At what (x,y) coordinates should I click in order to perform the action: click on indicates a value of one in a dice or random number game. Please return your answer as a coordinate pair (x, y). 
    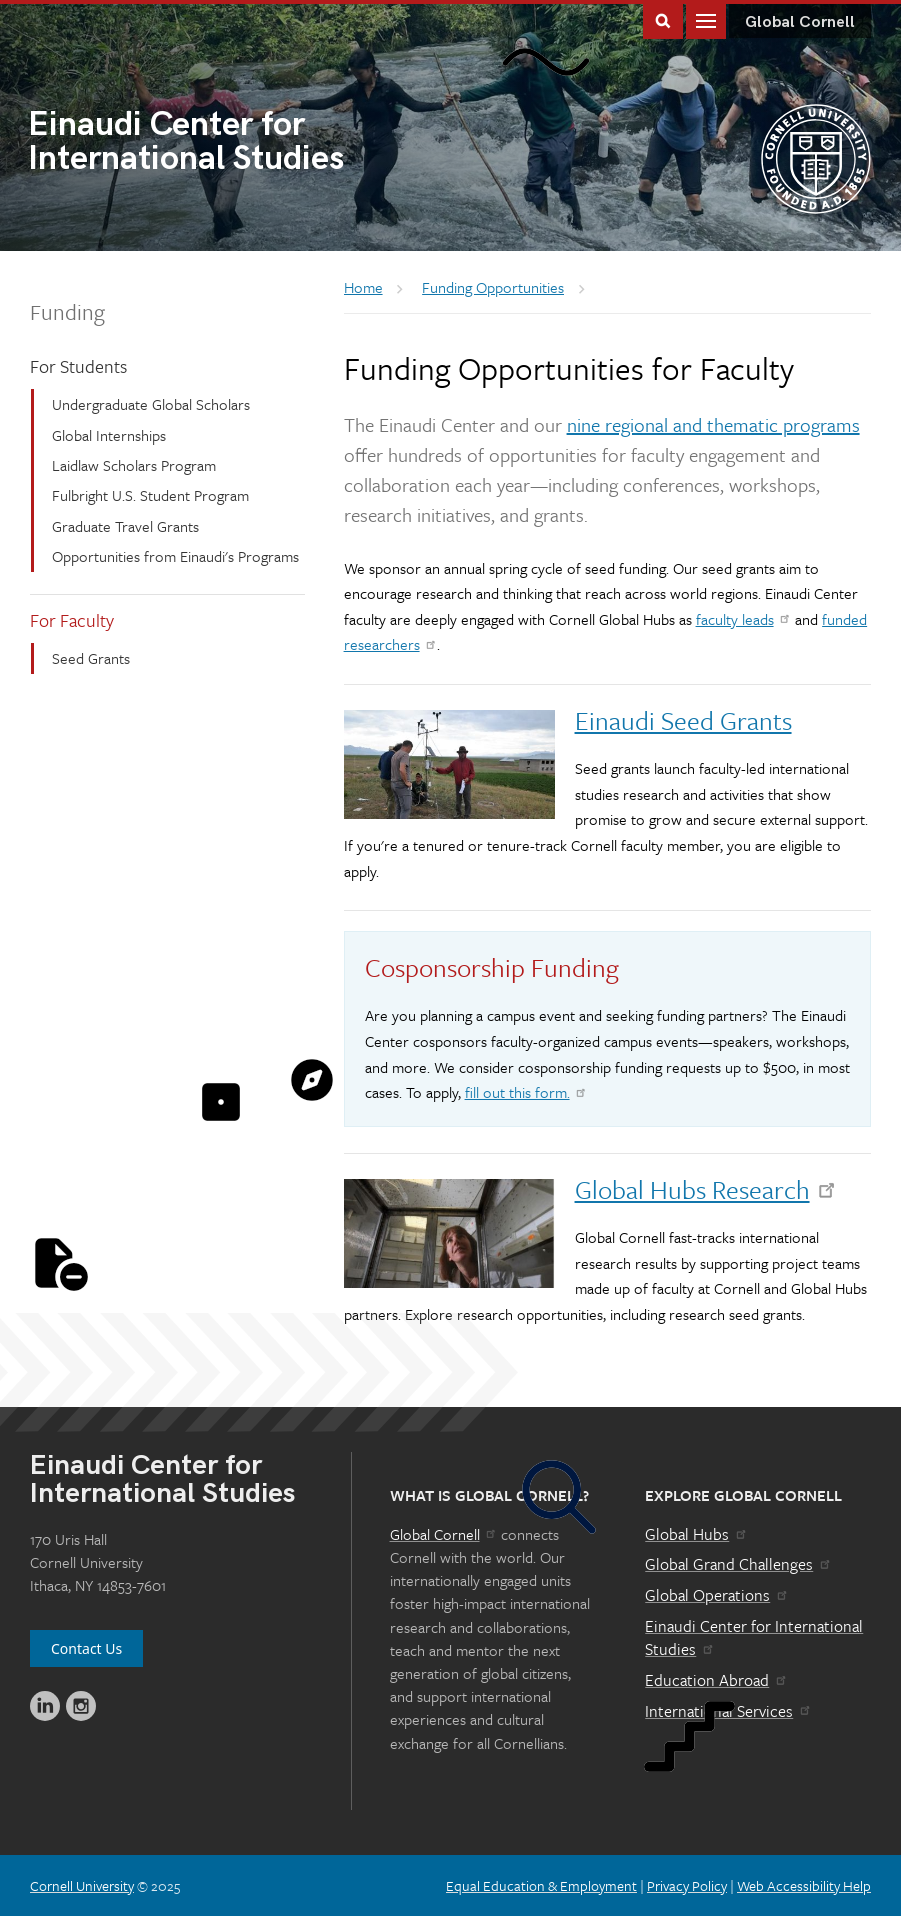
    Looking at the image, I should click on (221, 1102).